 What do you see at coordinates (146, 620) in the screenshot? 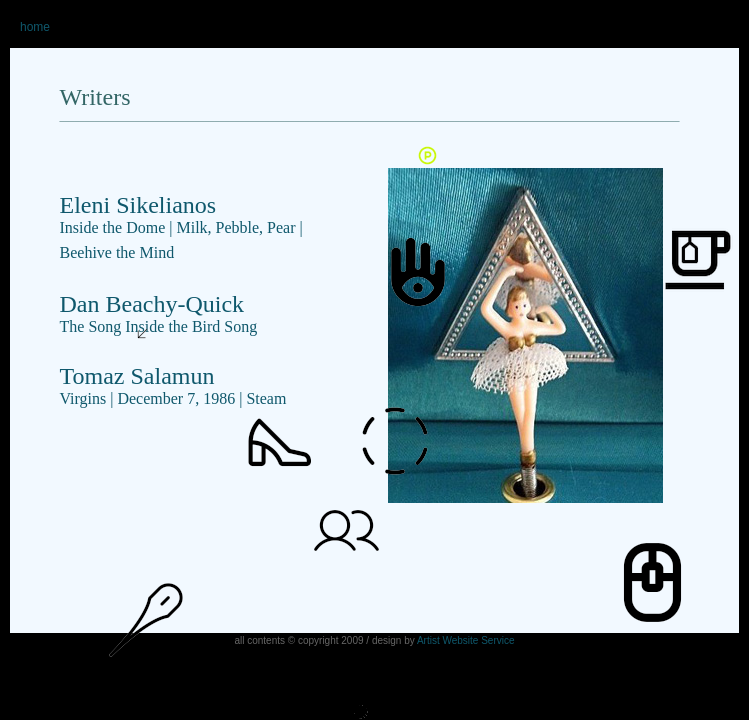
I see `access sewing or crafting tools` at bounding box center [146, 620].